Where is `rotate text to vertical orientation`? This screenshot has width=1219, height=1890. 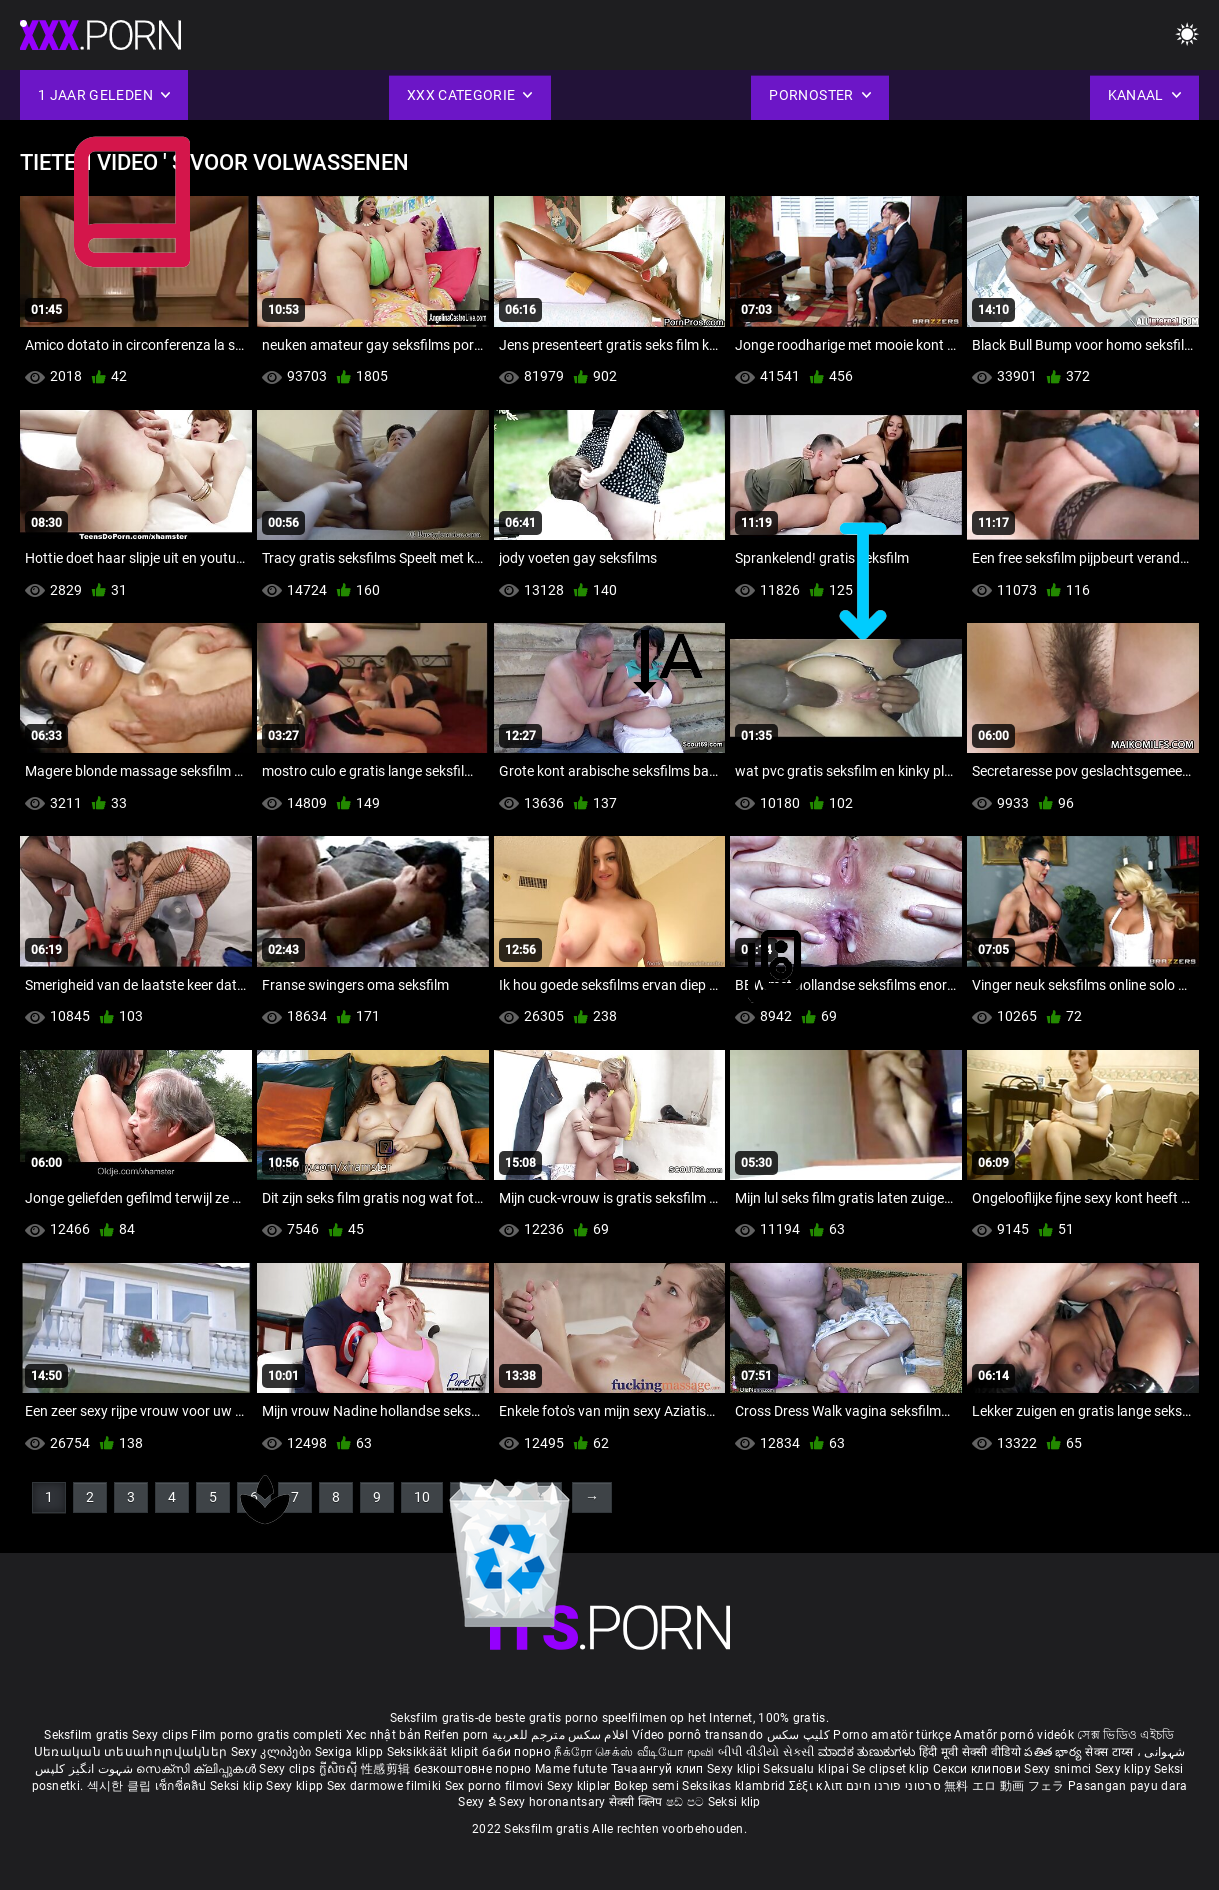
rotate text to vertical orientation is located at coordinates (669, 662).